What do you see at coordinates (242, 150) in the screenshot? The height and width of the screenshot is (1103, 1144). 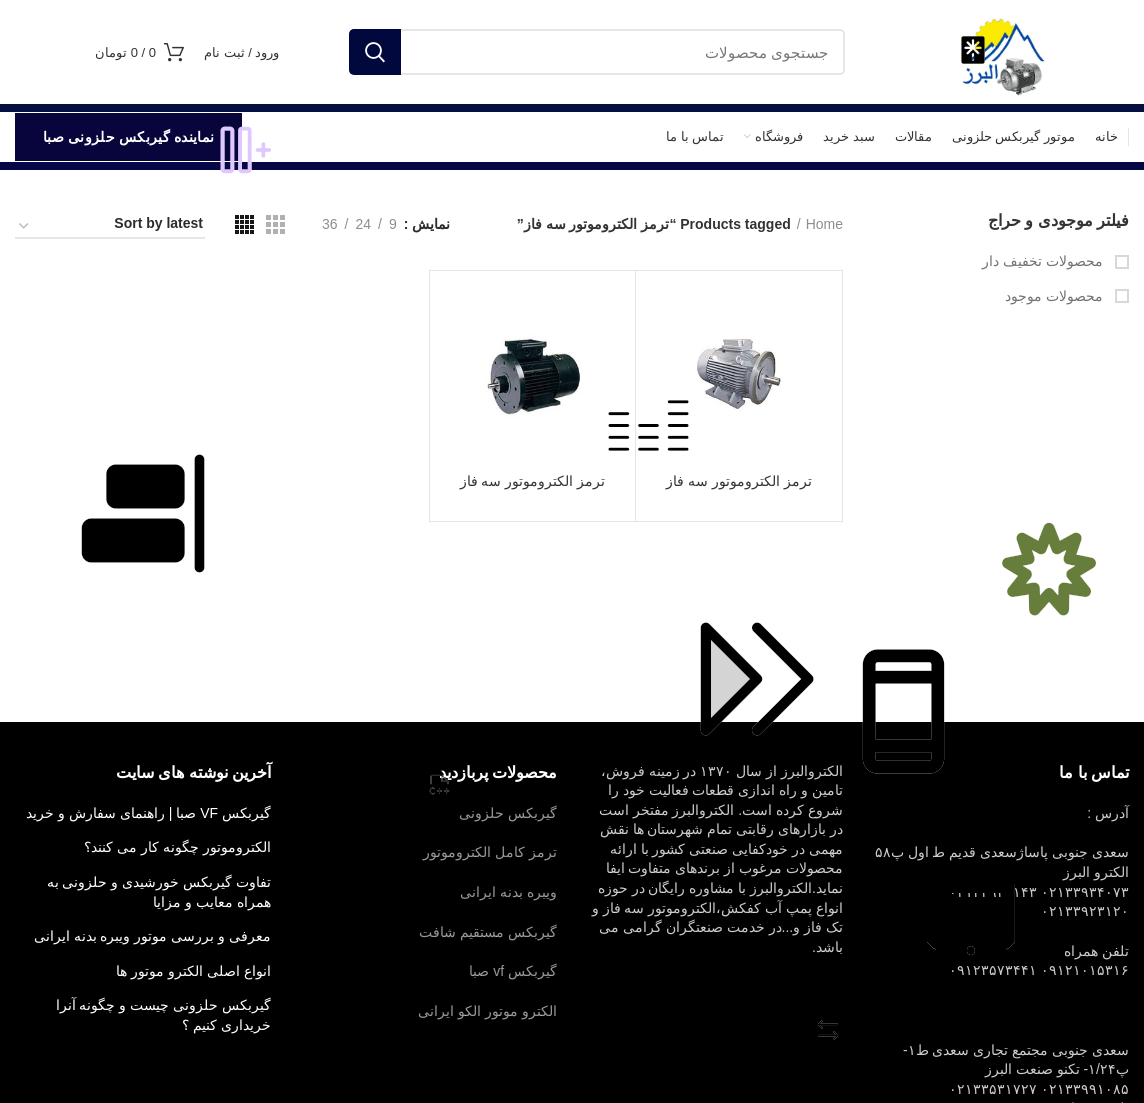 I see `add a new column to the right` at bounding box center [242, 150].